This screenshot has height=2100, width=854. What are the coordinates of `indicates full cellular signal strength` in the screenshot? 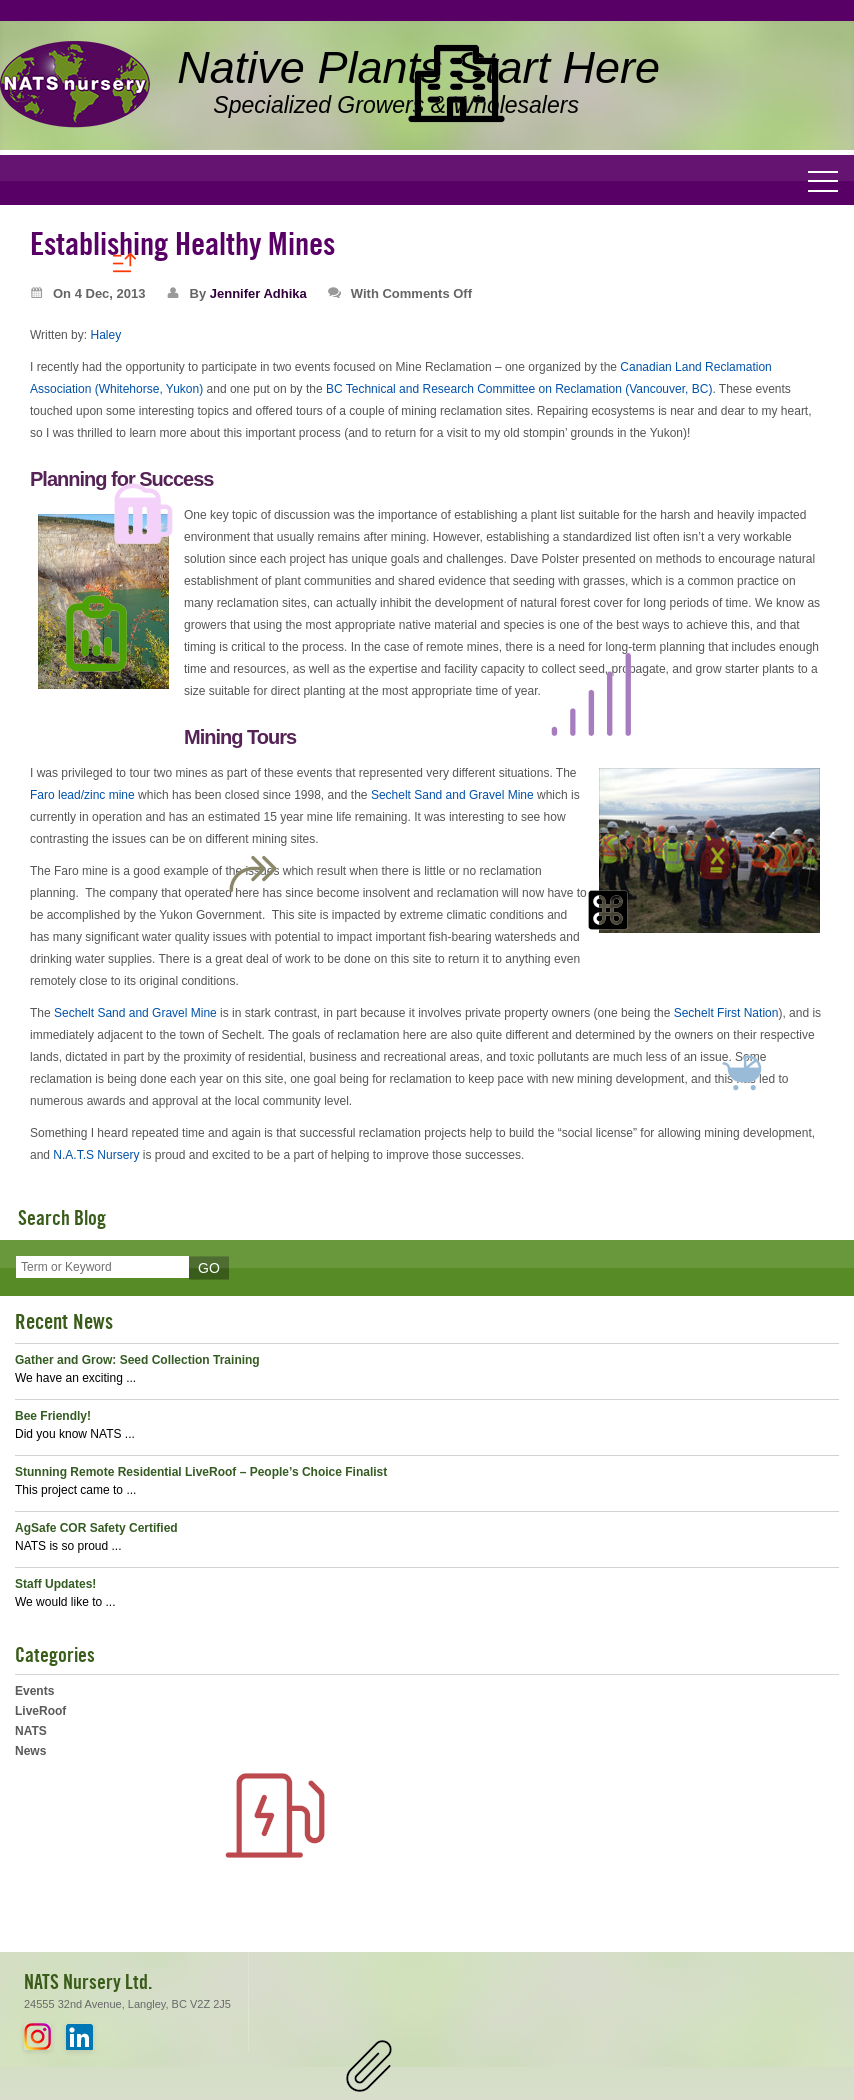 It's located at (595, 700).